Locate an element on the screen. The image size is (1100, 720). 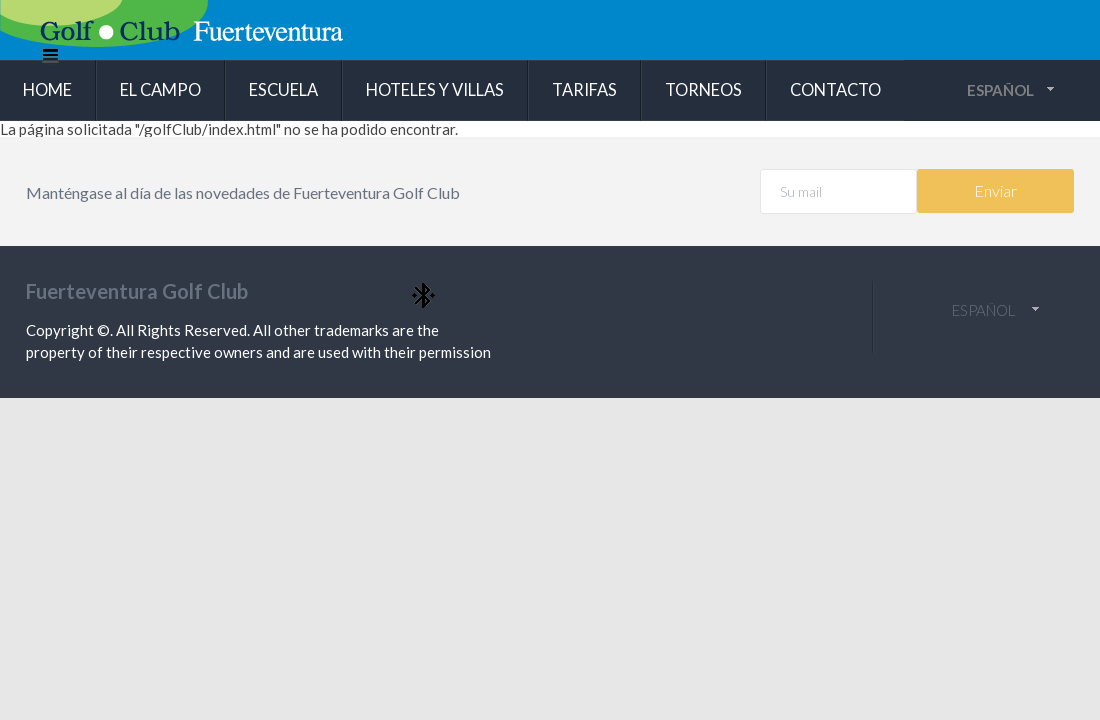
adjust line thickness or stroke weight is located at coordinates (50, 55).